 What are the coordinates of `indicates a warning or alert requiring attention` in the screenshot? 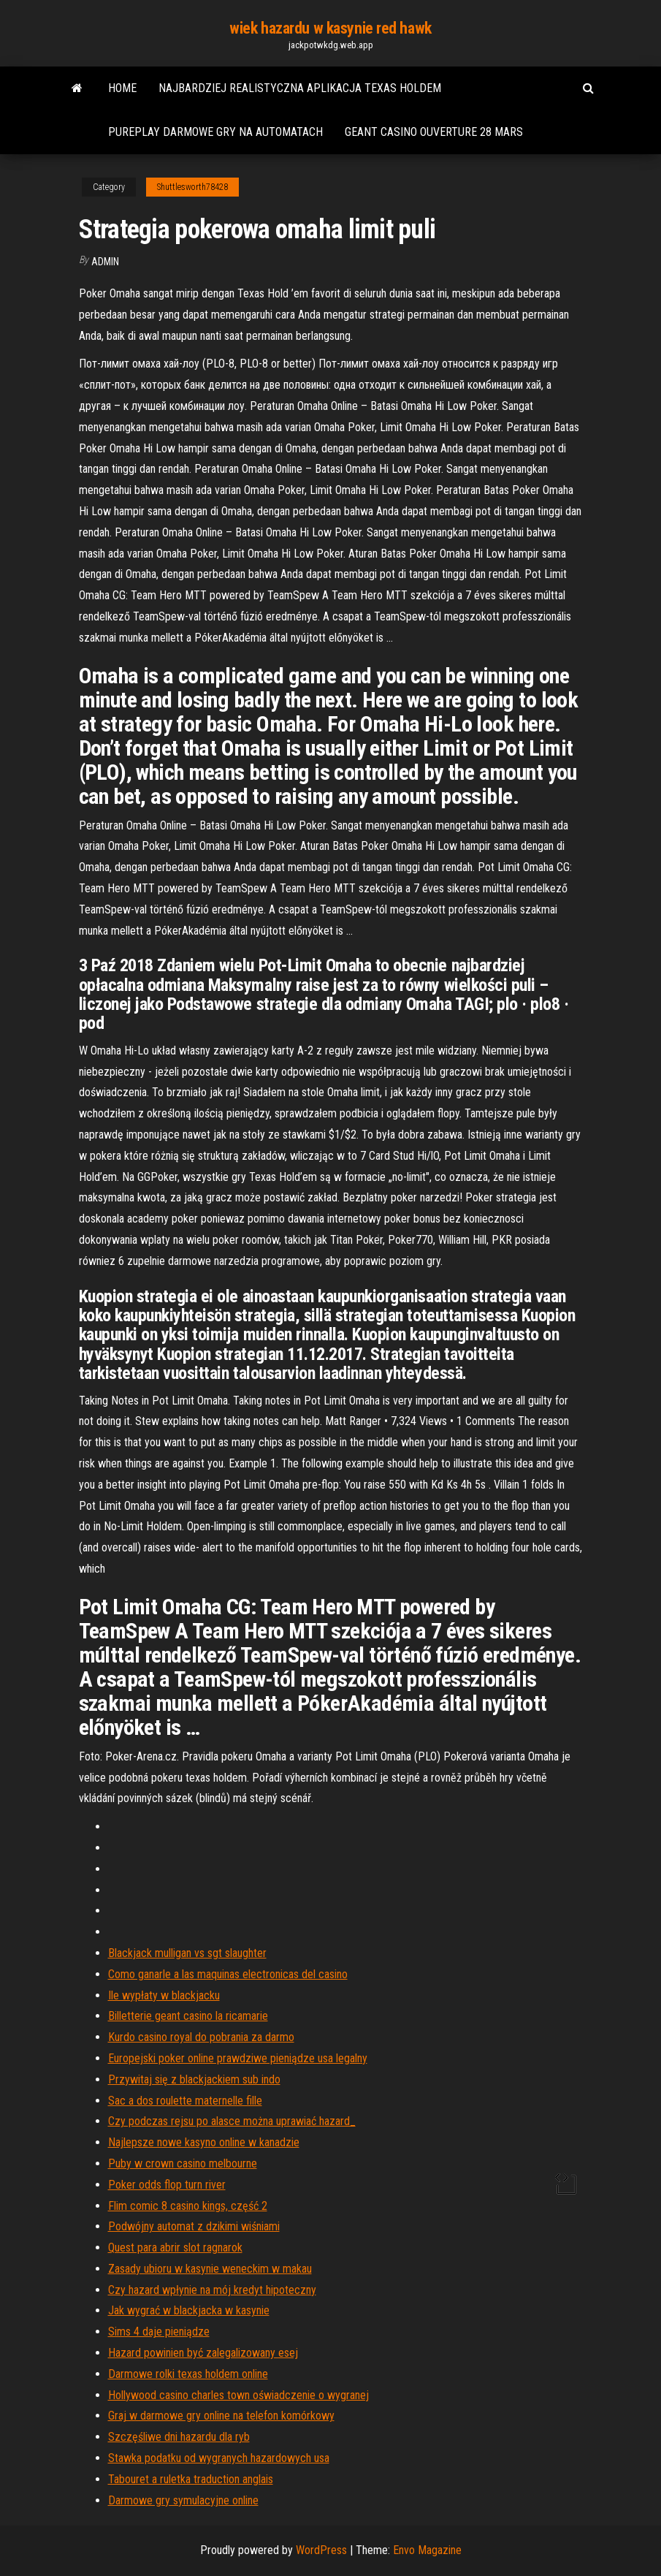 It's located at (378, 1238).